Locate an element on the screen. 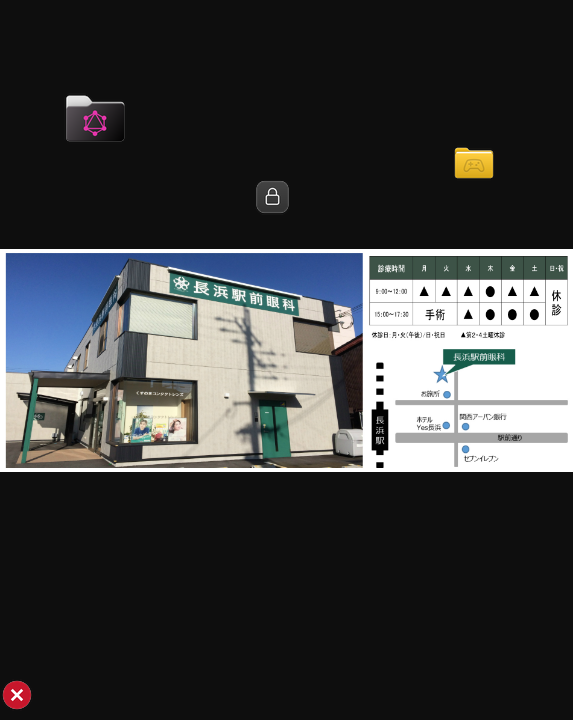 This screenshot has height=720, width=573. access password and security settings is located at coordinates (272, 197).